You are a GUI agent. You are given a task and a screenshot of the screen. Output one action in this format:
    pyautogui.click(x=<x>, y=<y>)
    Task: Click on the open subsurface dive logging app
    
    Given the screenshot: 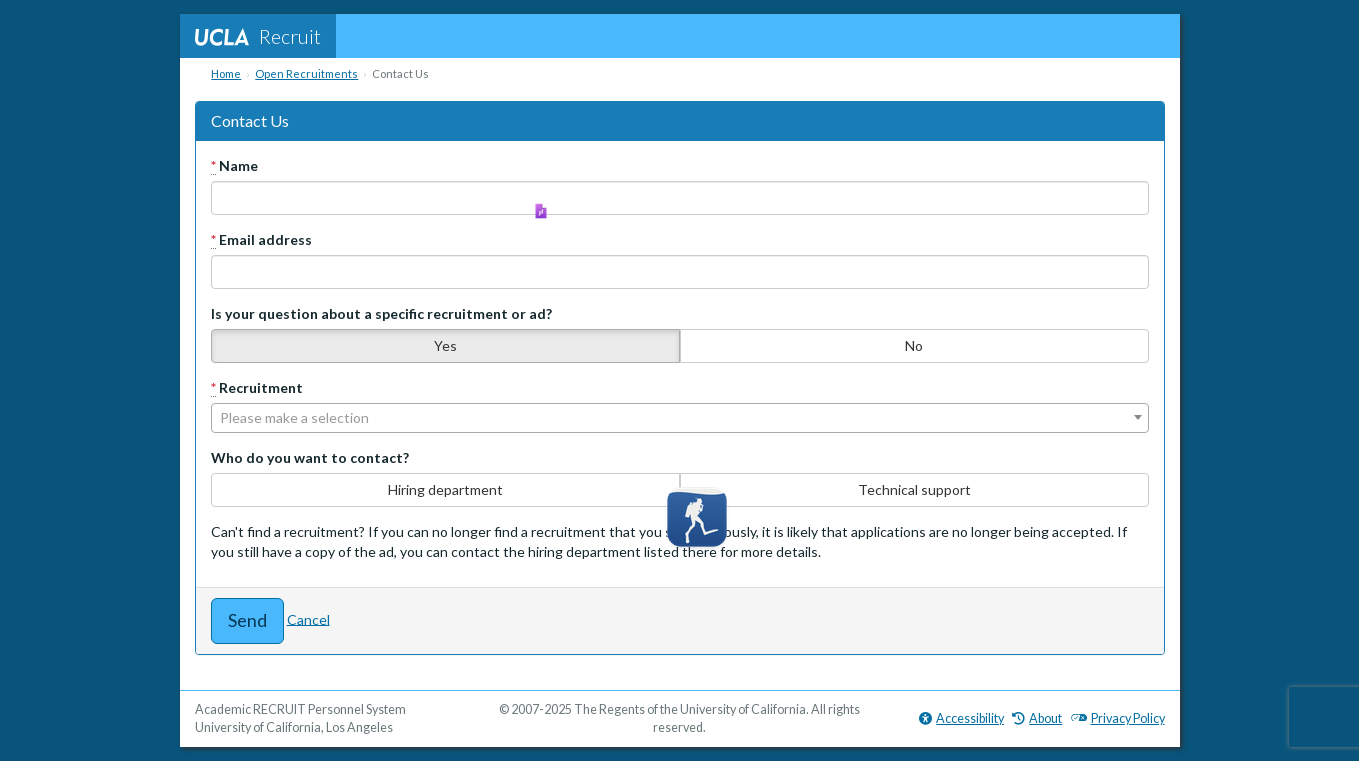 What is the action you would take?
    pyautogui.click(x=697, y=517)
    